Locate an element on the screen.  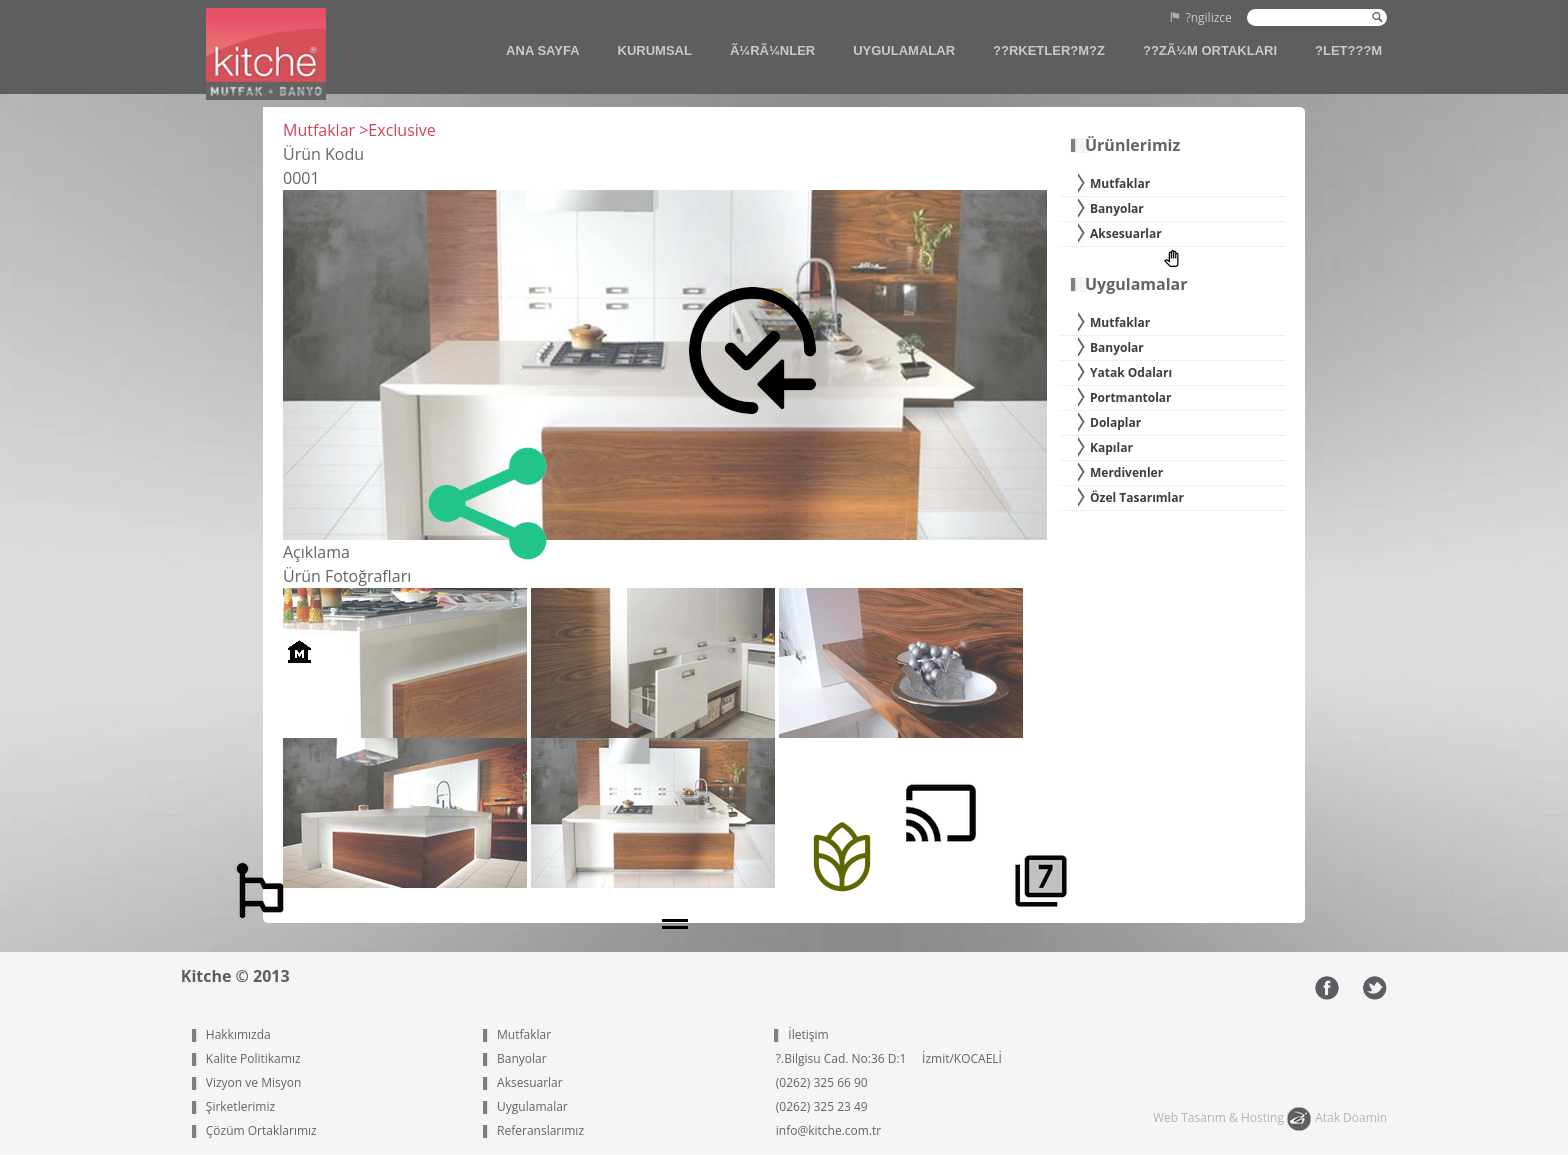
cast screen to an external display is located at coordinates (941, 813).